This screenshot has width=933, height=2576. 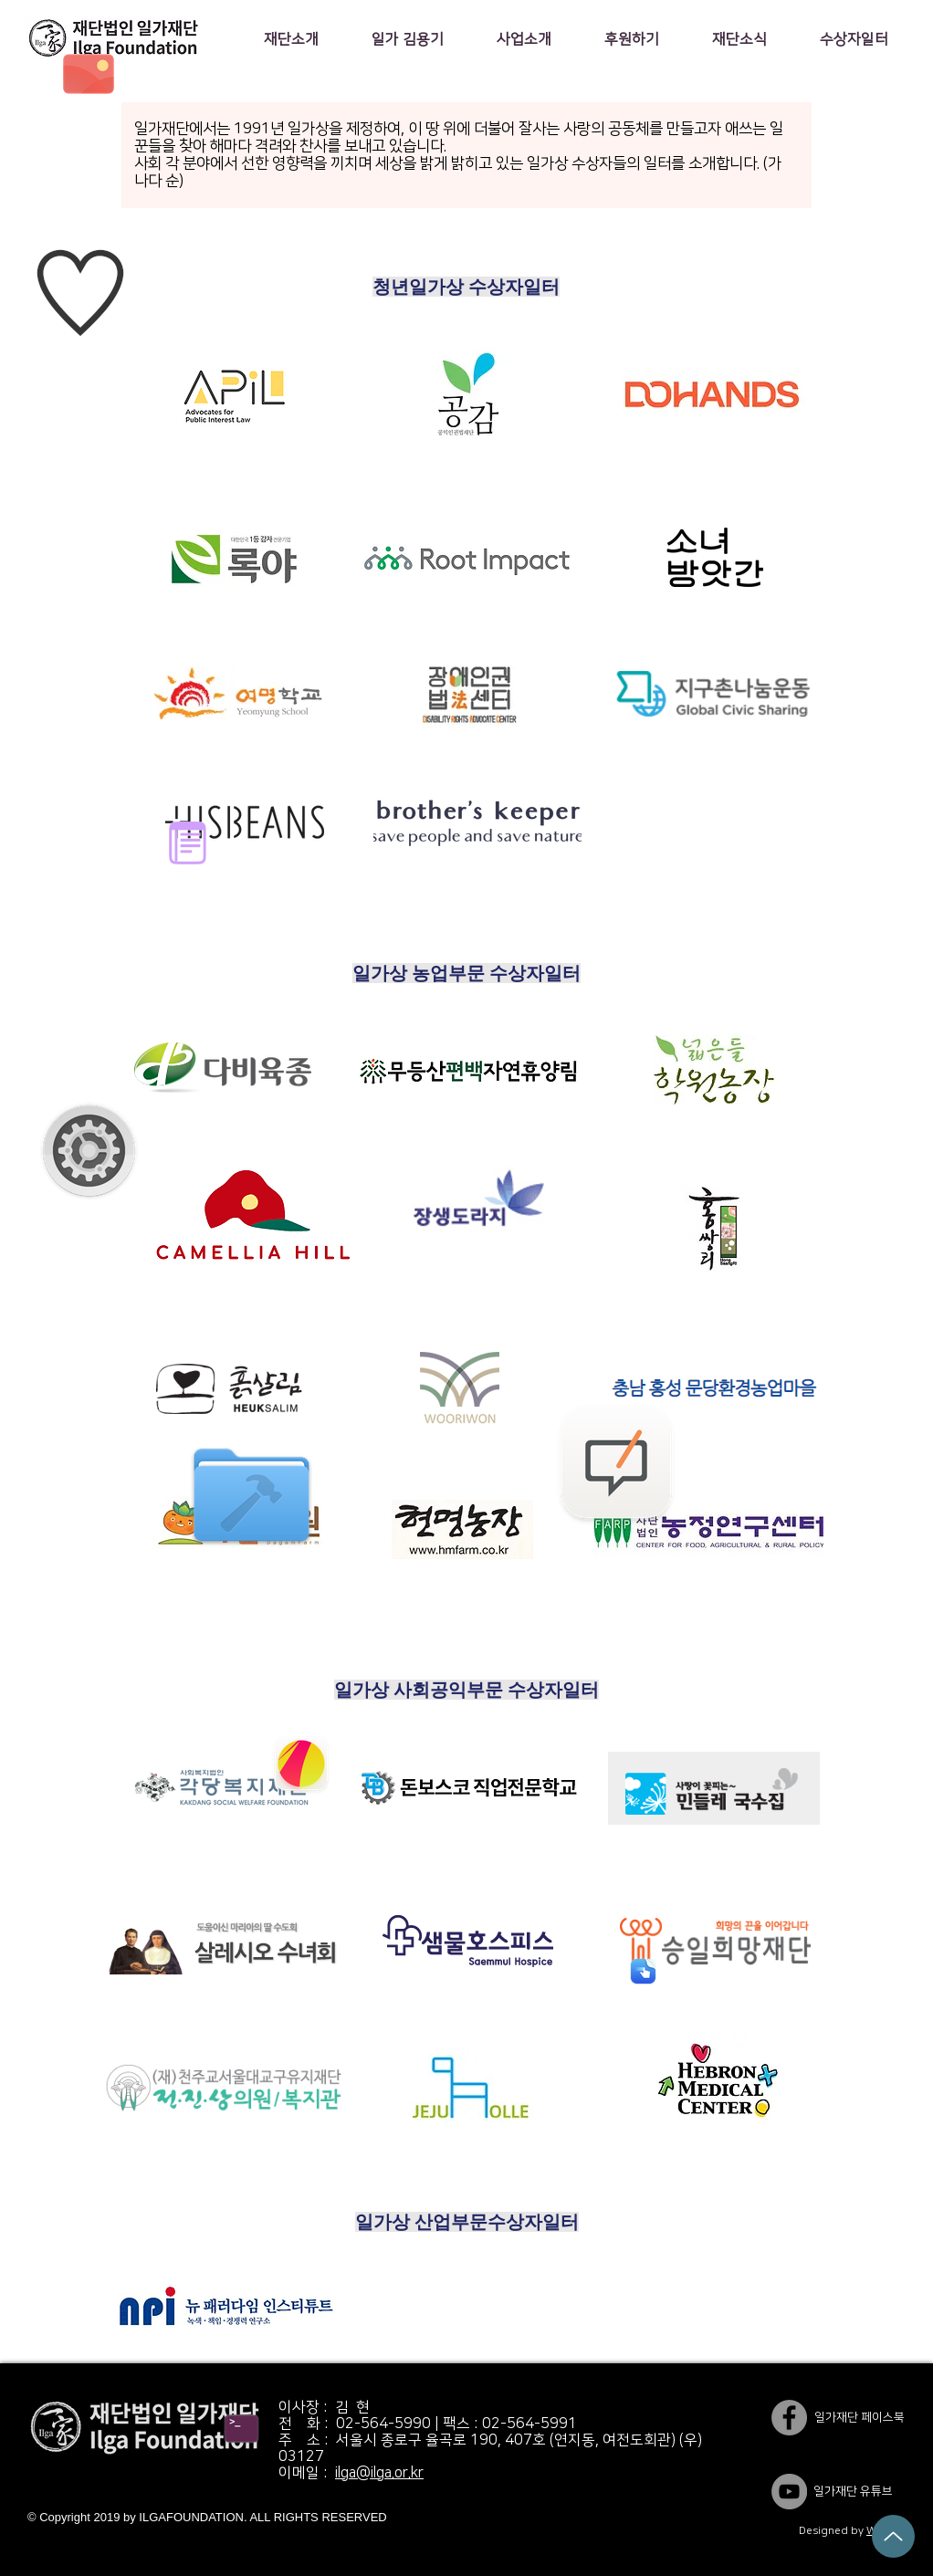 I want to click on open openboard app, so click(x=616, y=1463).